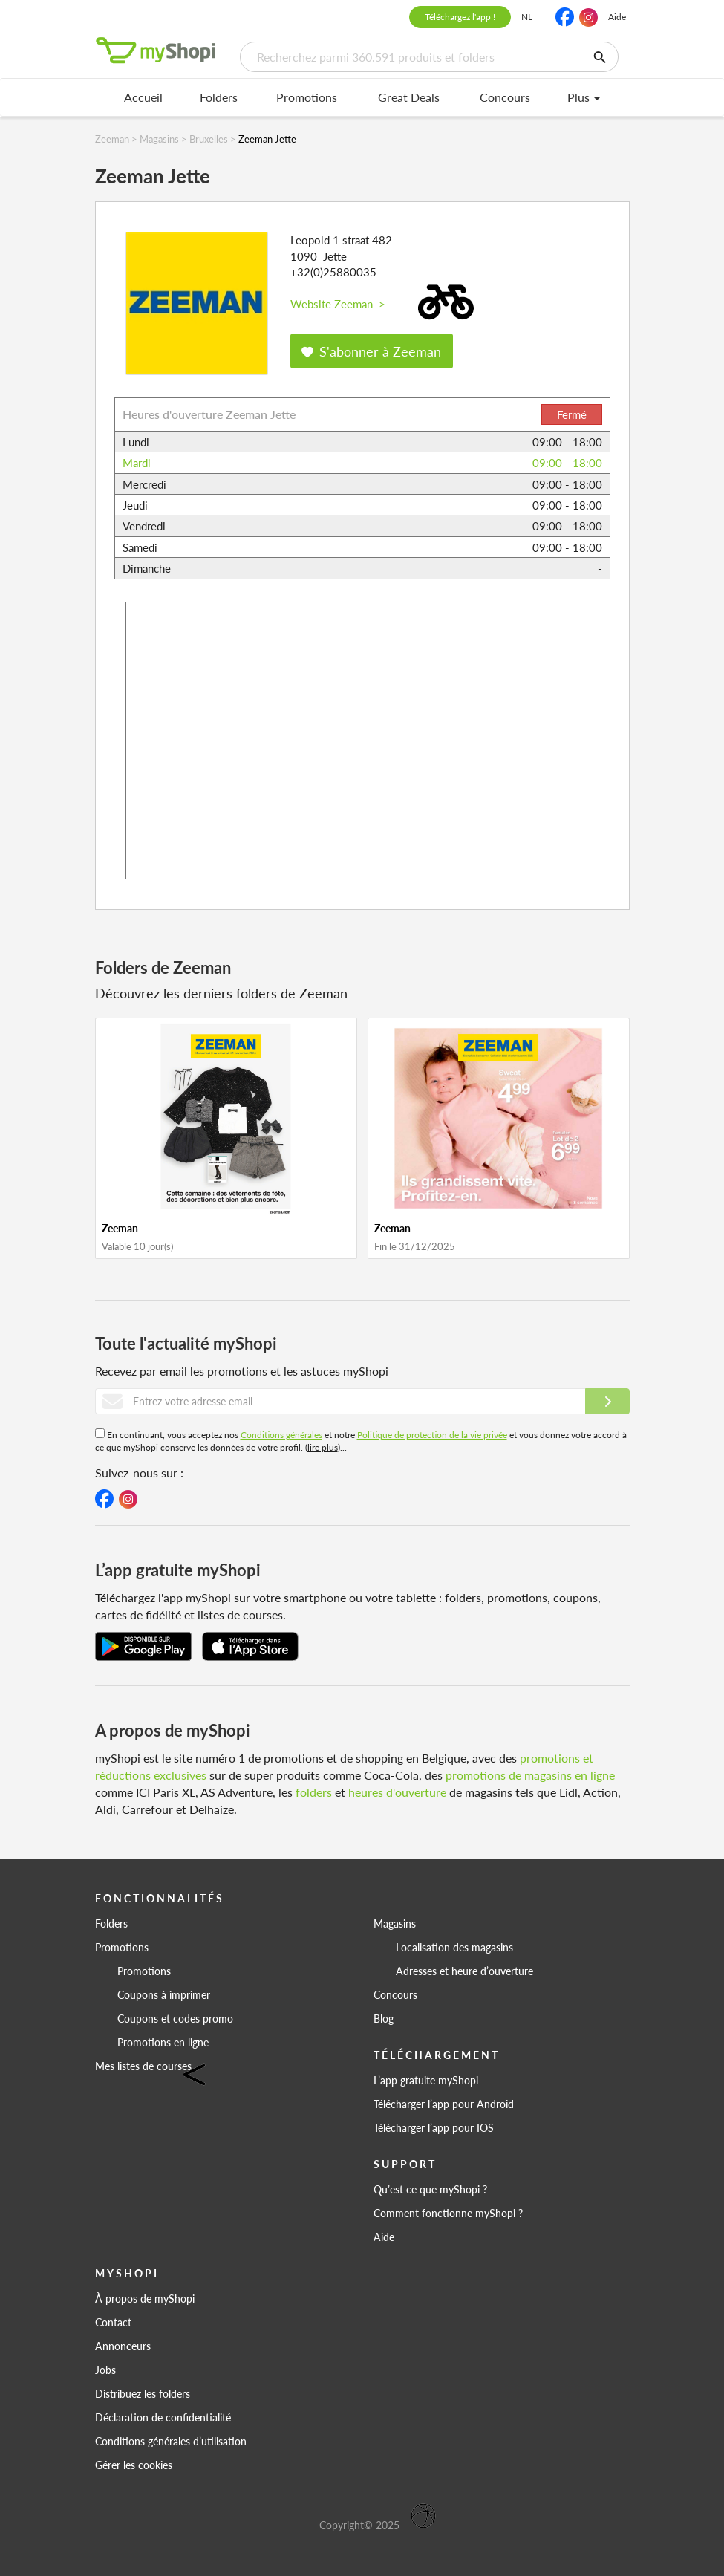 The width and height of the screenshot is (724, 2576). I want to click on access bike rental or cycling options, so click(446, 301).